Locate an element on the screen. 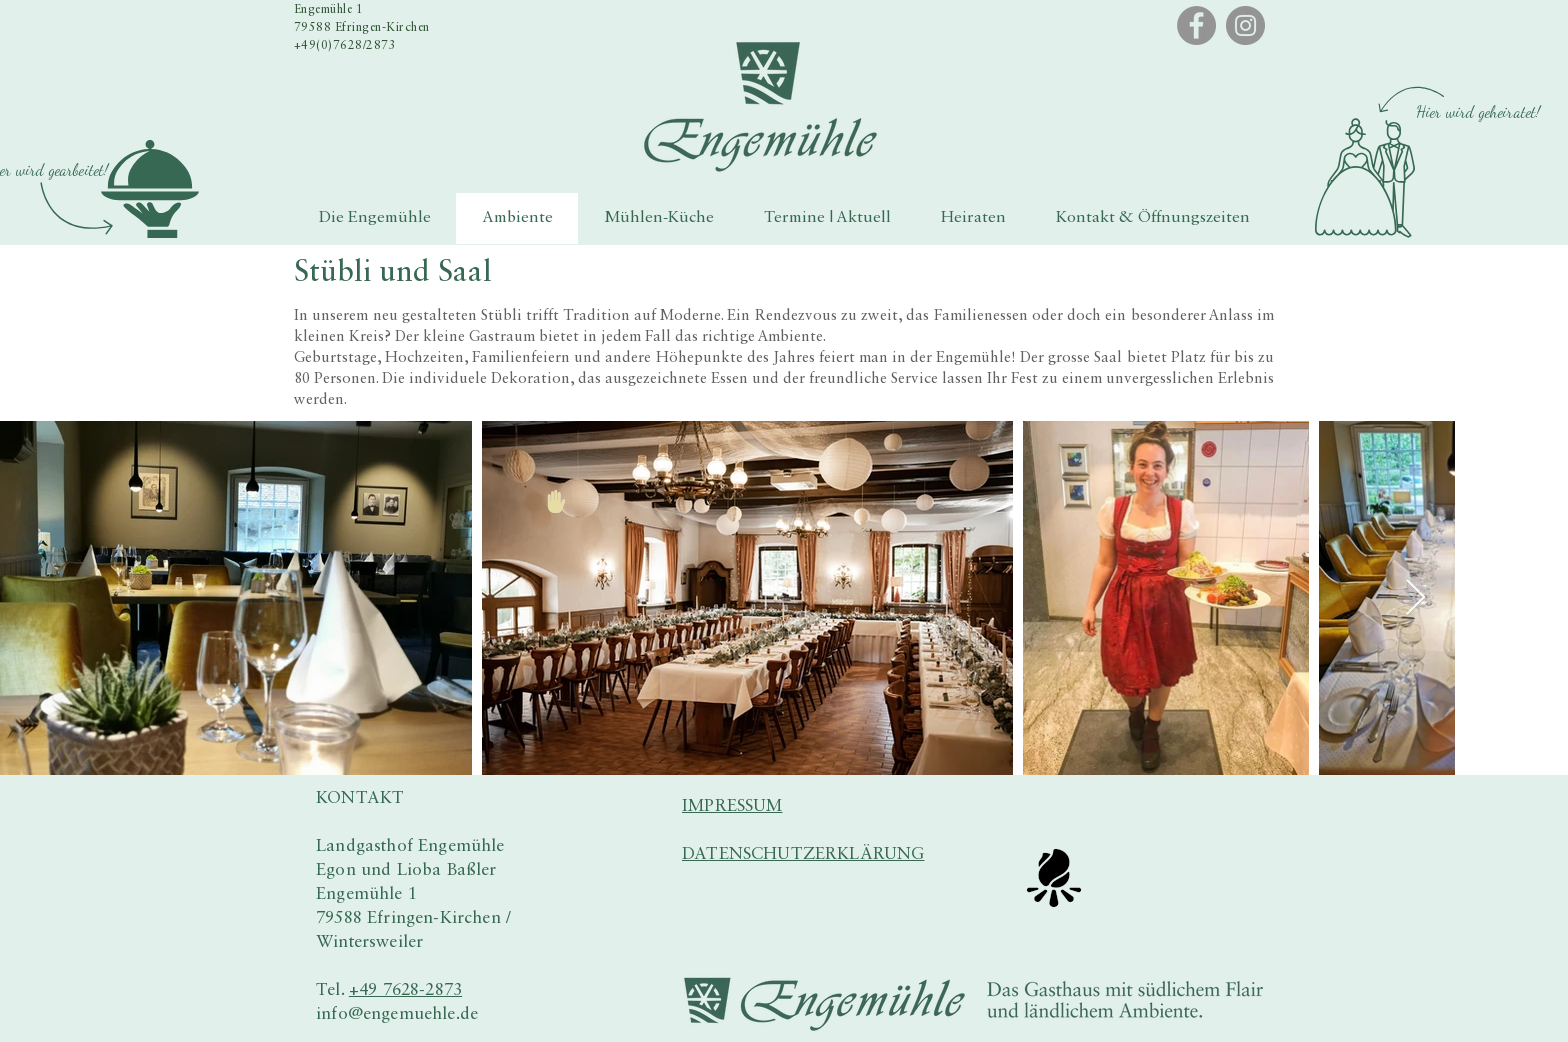 The image size is (1568, 1042). stop or halt an action is located at coordinates (556, 501).